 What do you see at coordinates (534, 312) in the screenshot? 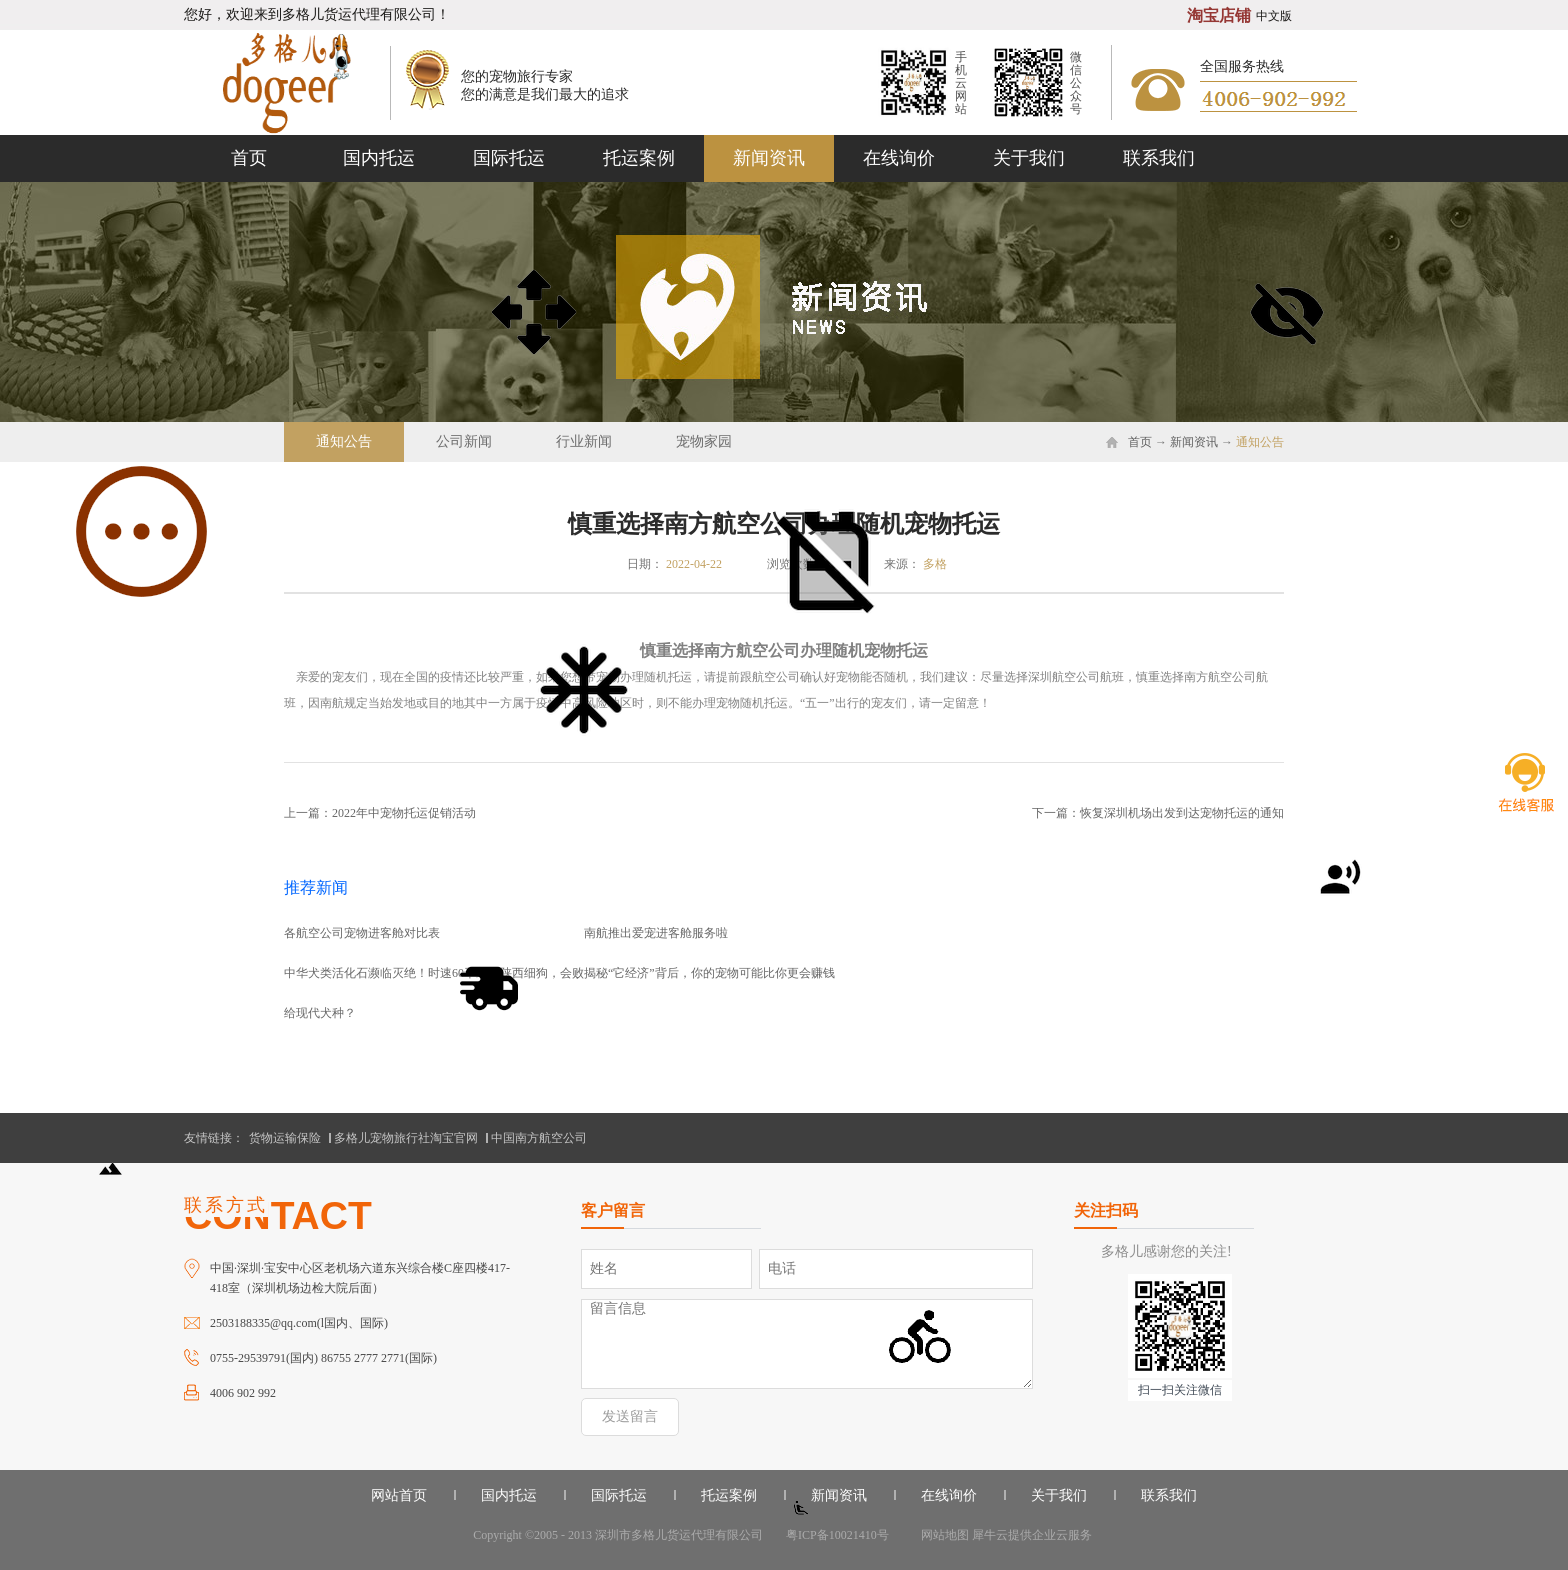
I see `move or reposition an element` at bounding box center [534, 312].